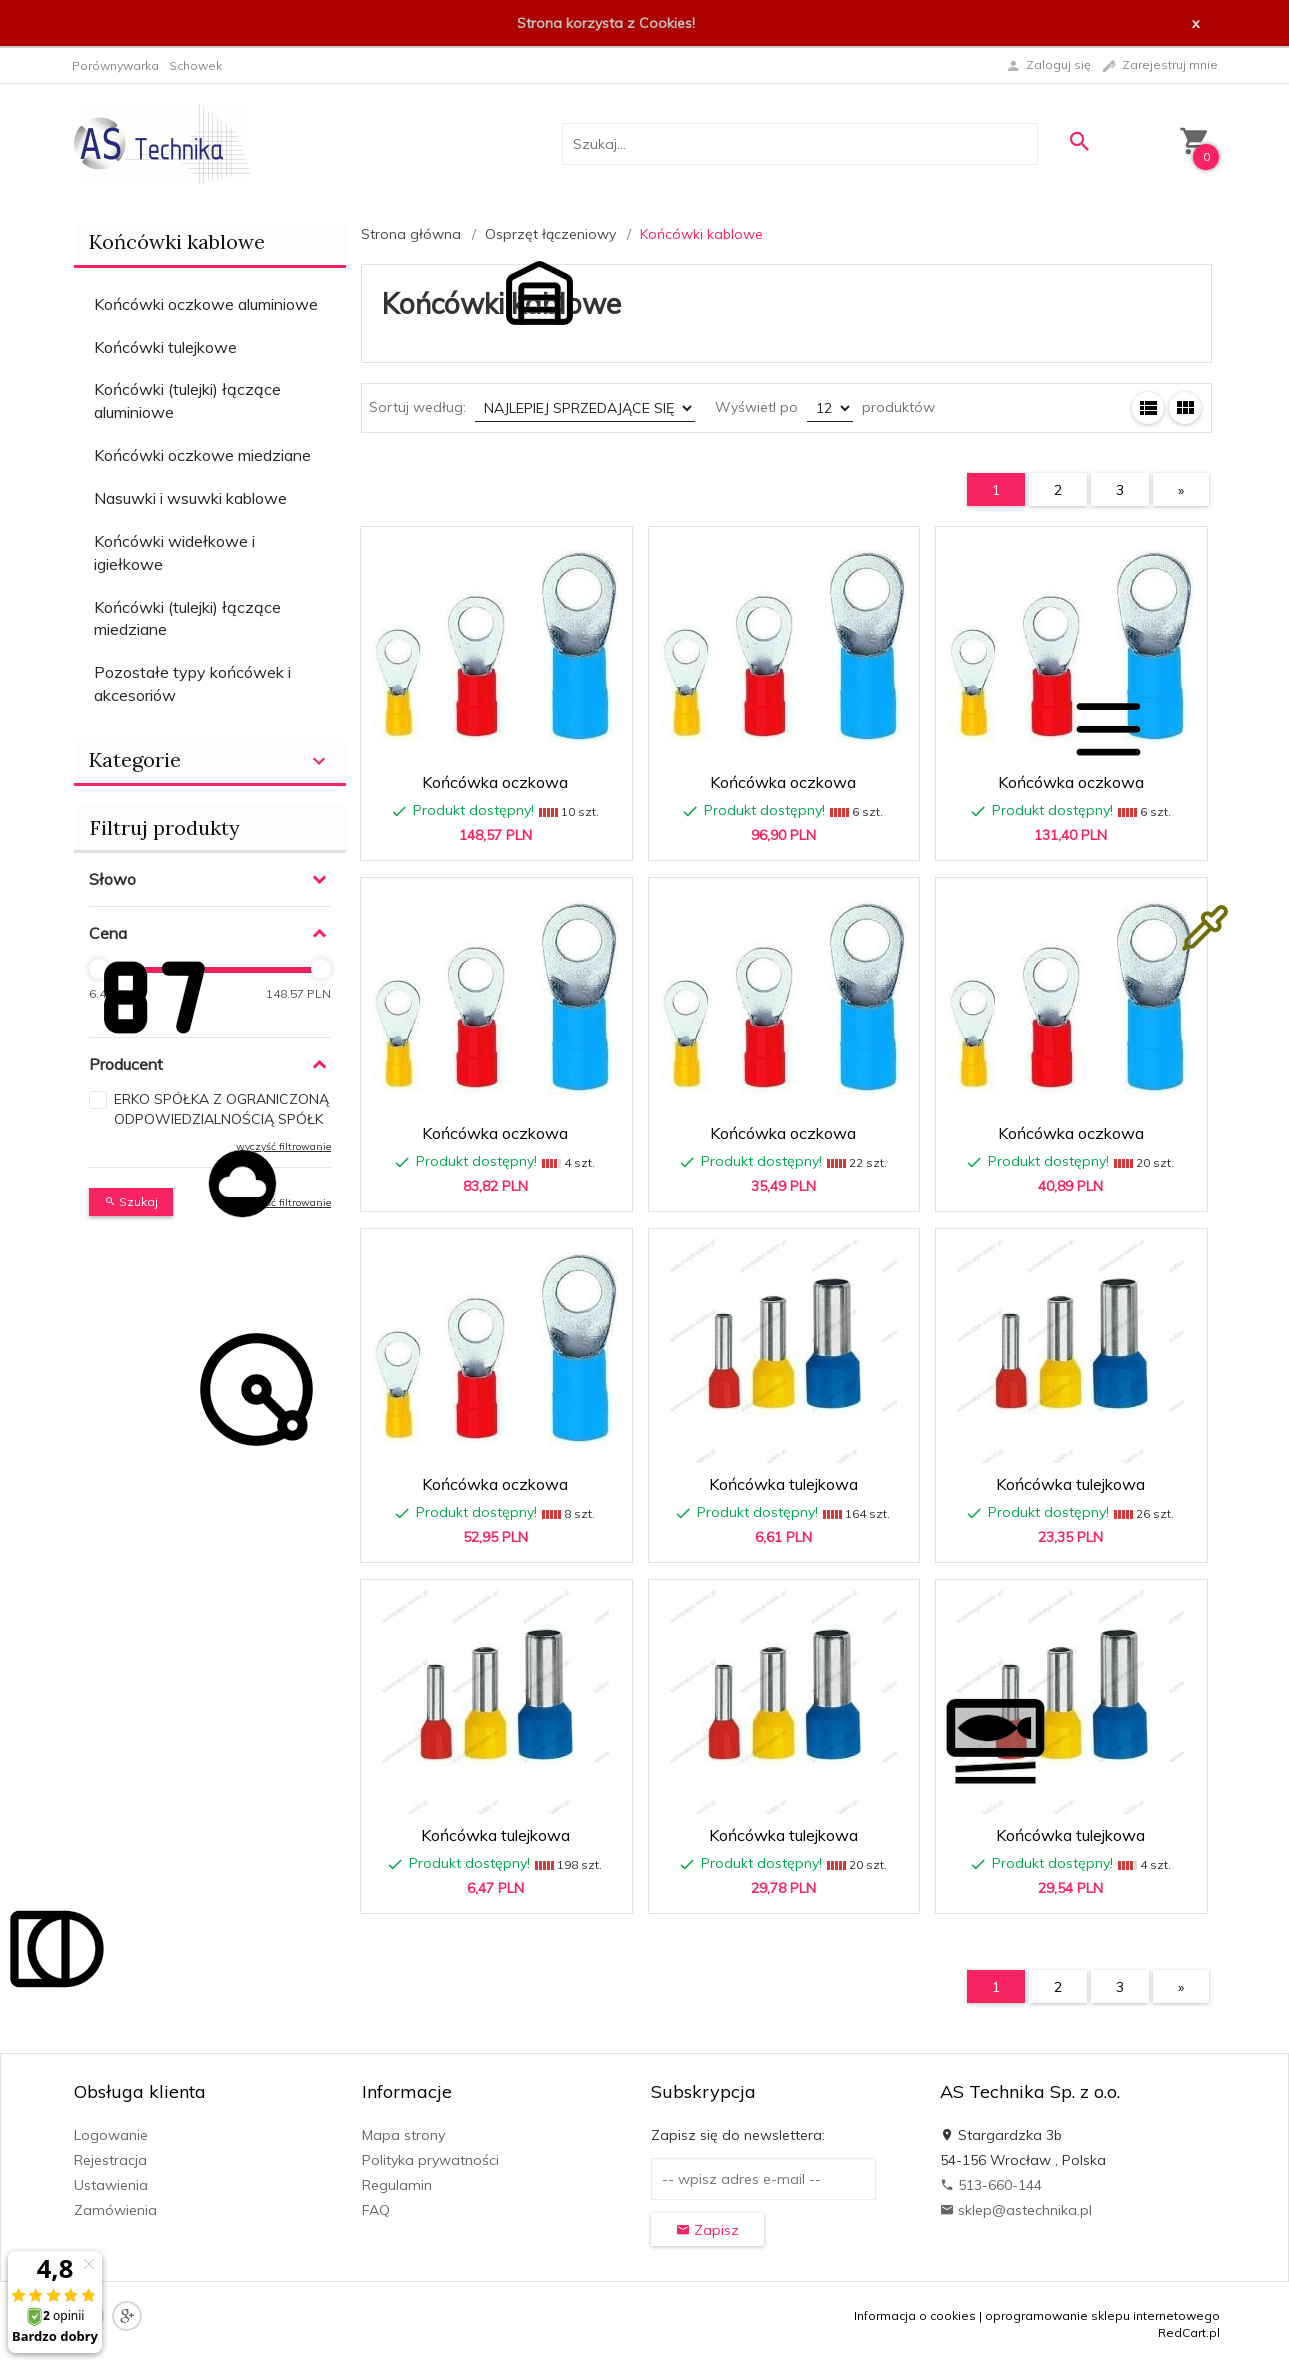 This screenshot has height=2366, width=1289. I want to click on open navigation menu, so click(1108, 730).